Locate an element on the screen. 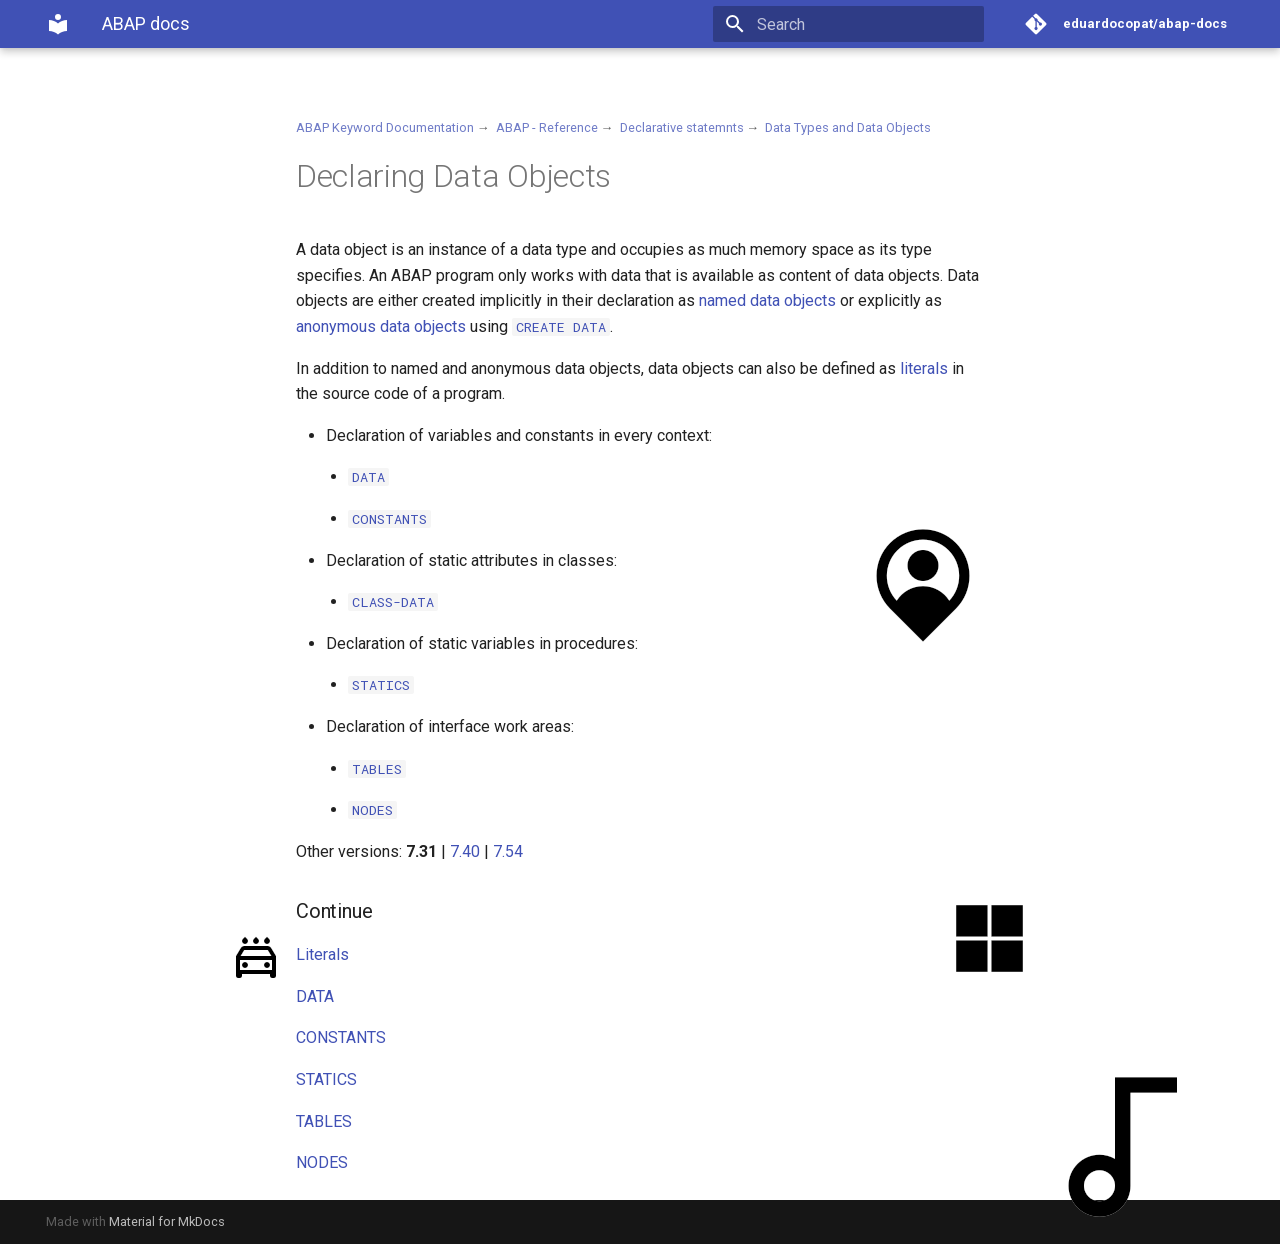 This screenshot has width=1280, height=1244. access music library or audio files is located at coordinates (1115, 1147).